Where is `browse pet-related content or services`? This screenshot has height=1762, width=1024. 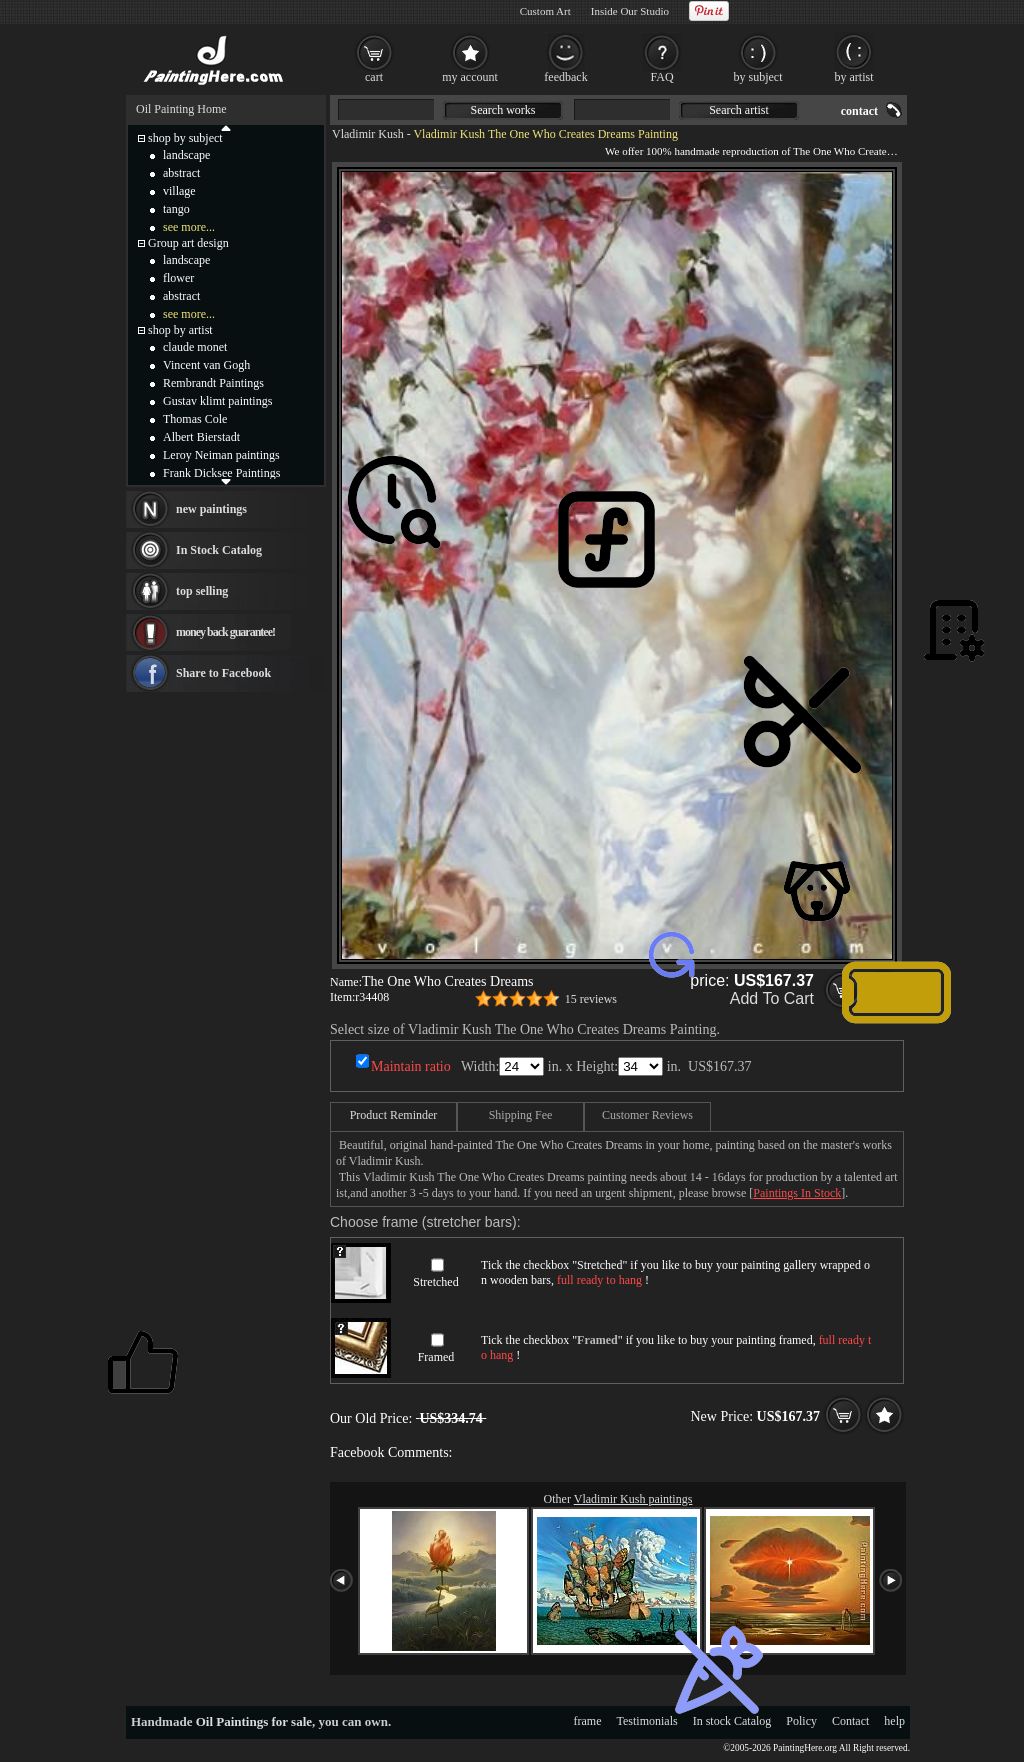
browse pet-related content or services is located at coordinates (817, 891).